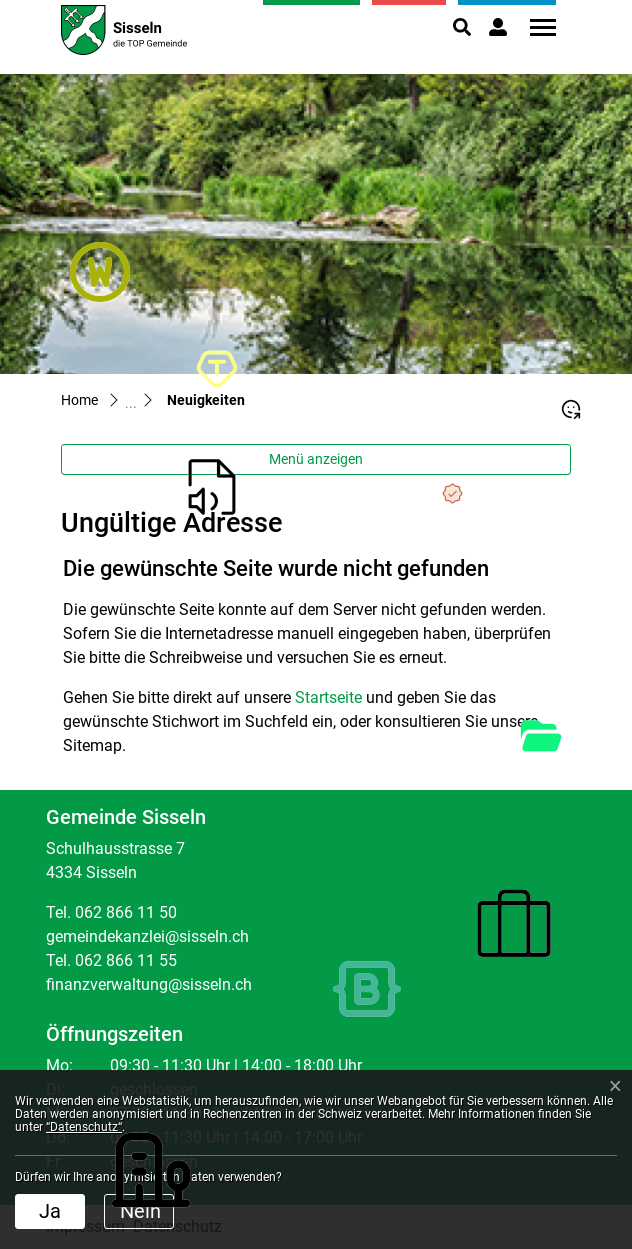 The width and height of the screenshot is (632, 1249). What do you see at coordinates (100, 272) in the screenshot?
I see `access Wikipedia or wiki-related content` at bounding box center [100, 272].